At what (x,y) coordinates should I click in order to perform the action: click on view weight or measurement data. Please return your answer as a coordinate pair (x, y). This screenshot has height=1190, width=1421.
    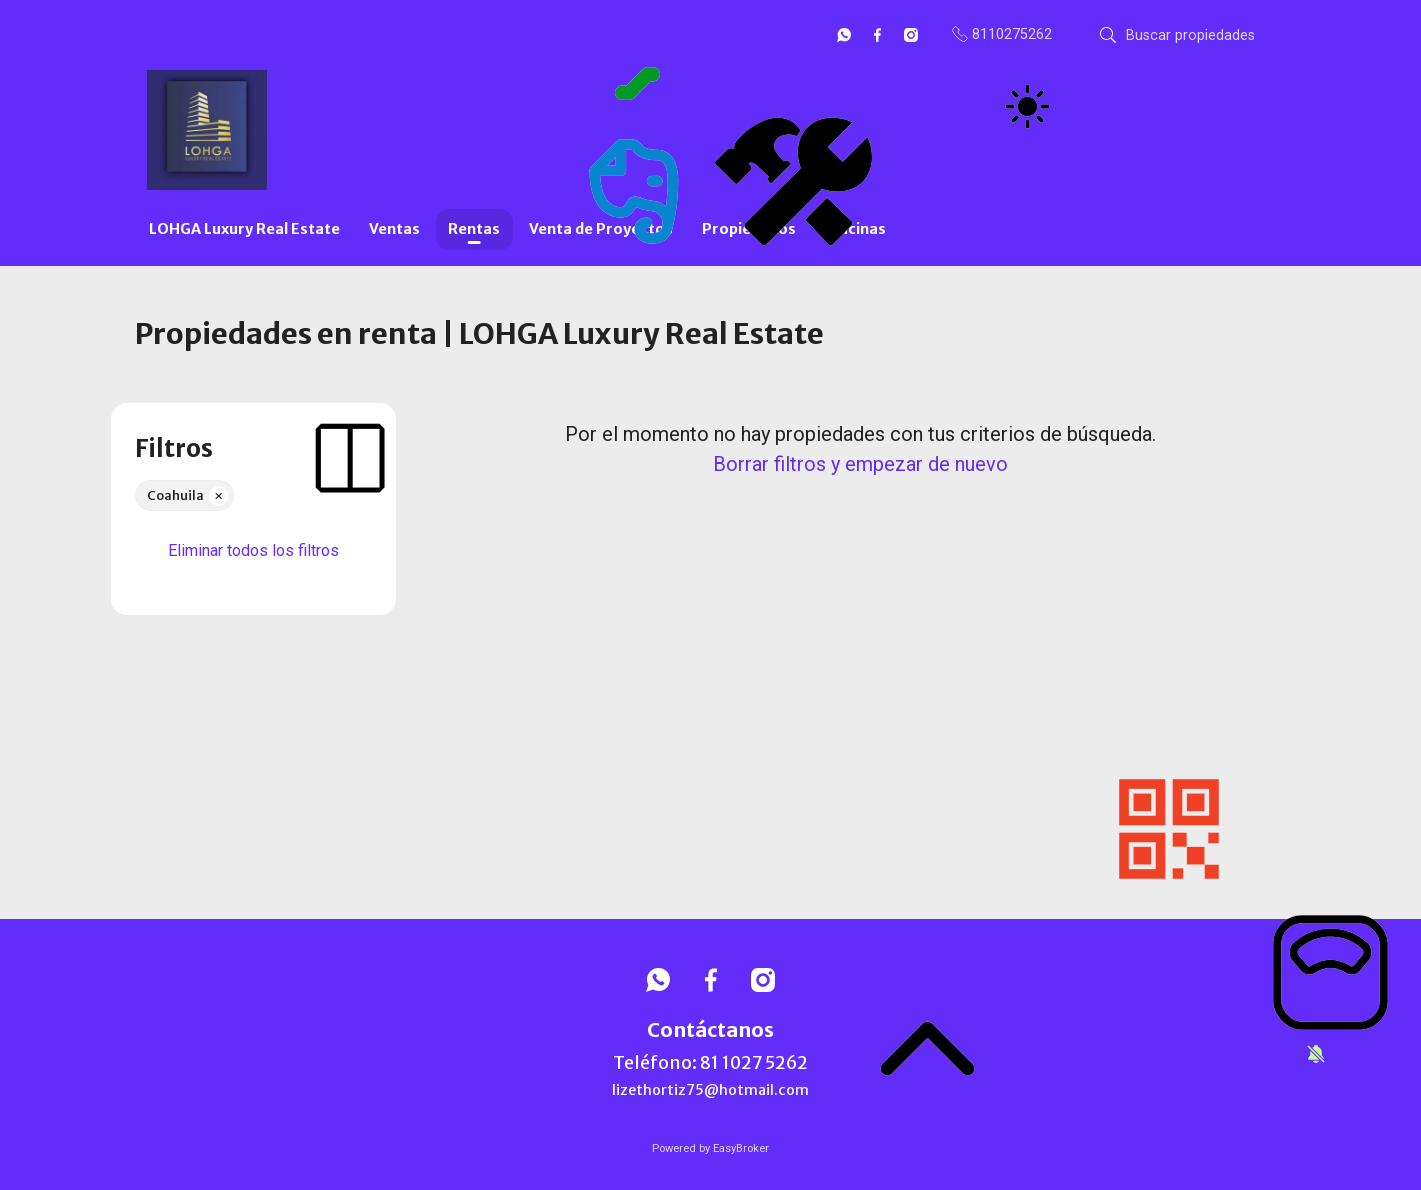
    Looking at the image, I should click on (1330, 972).